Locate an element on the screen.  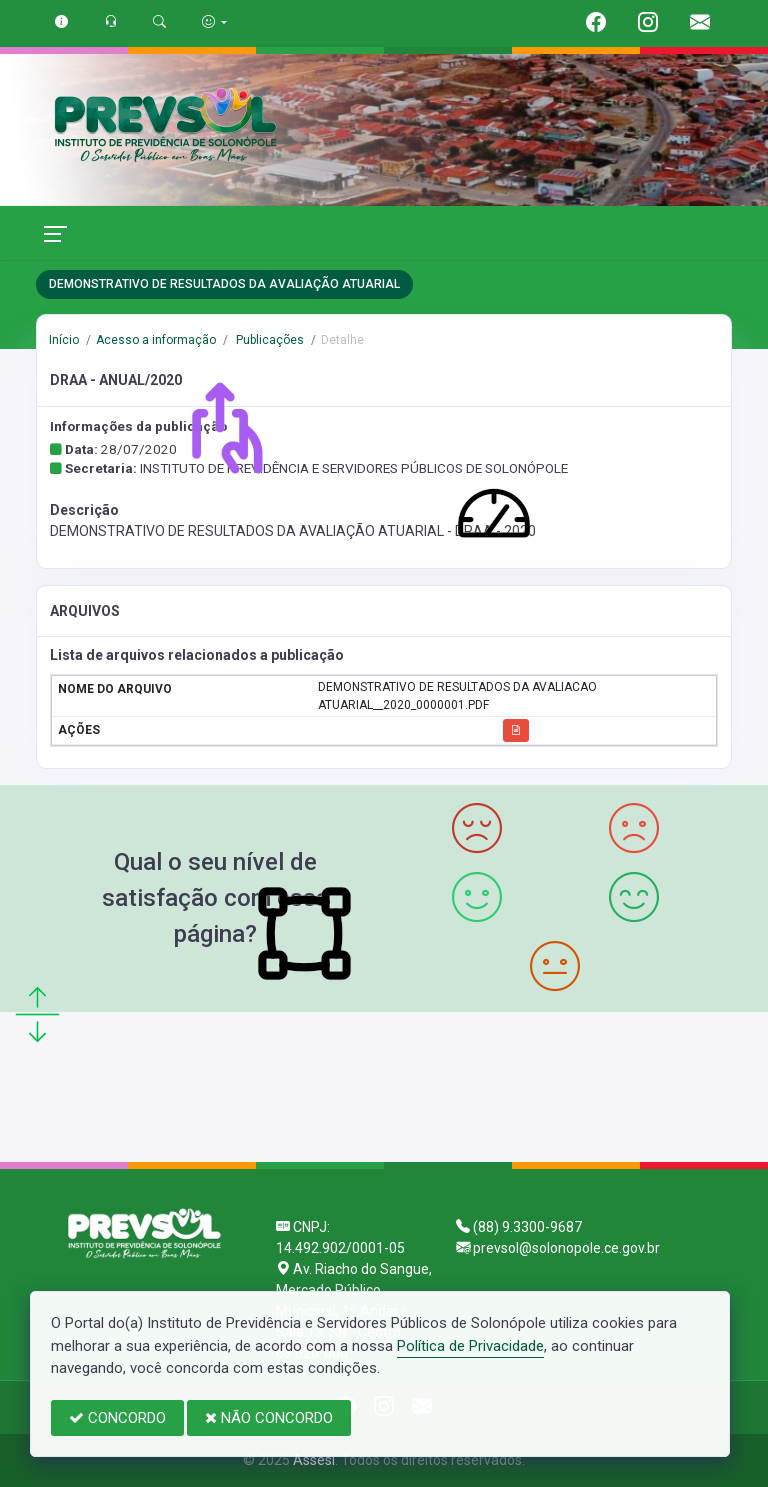
view performance metrics or speed is located at coordinates (494, 517).